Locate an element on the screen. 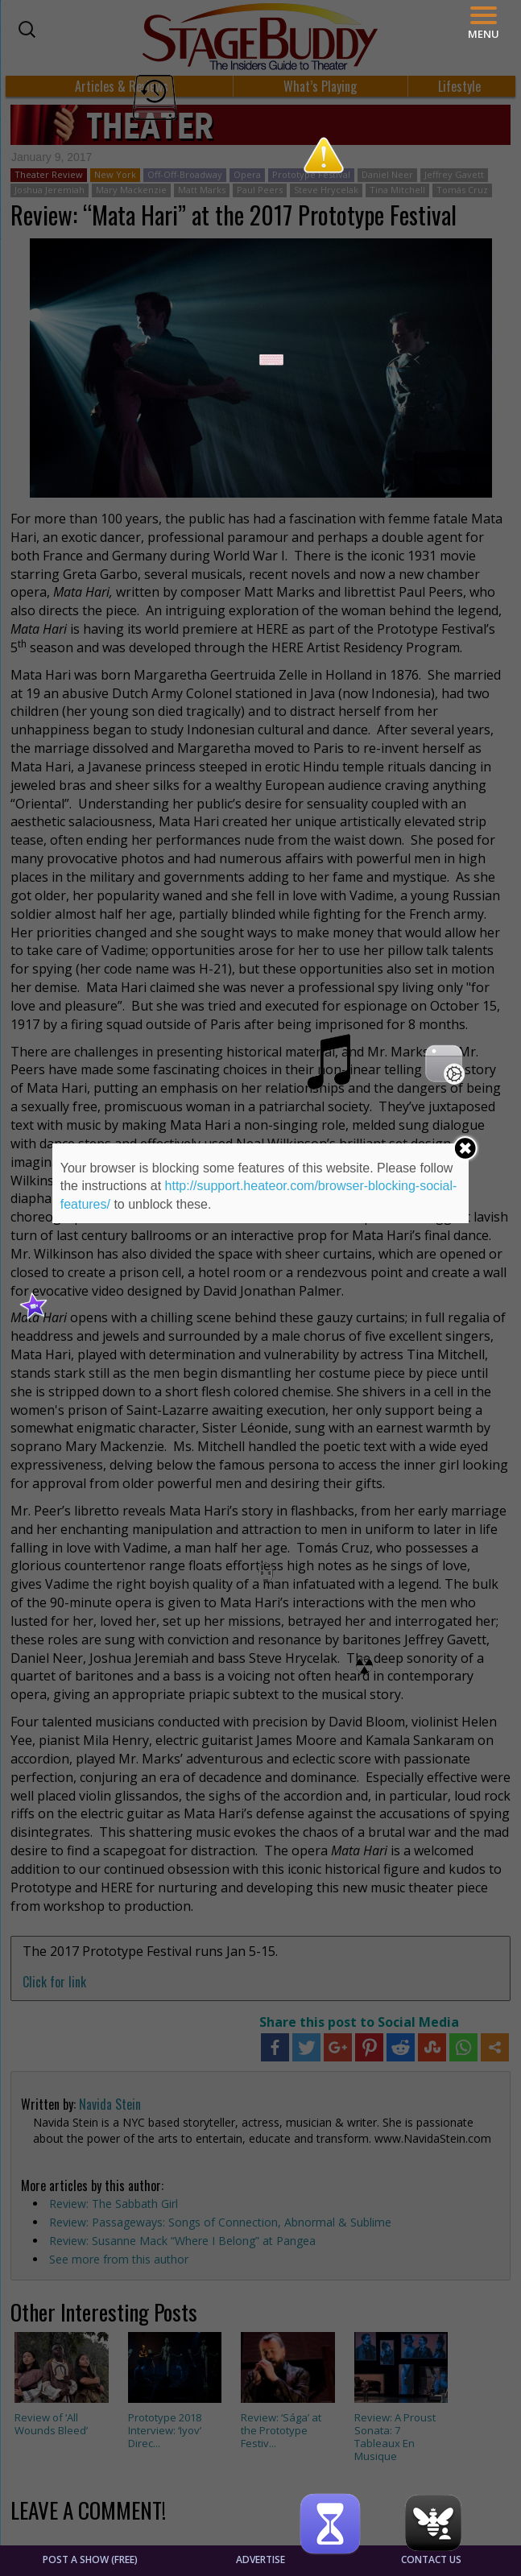 The image size is (521, 2576). access time machine backups is located at coordinates (155, 97).